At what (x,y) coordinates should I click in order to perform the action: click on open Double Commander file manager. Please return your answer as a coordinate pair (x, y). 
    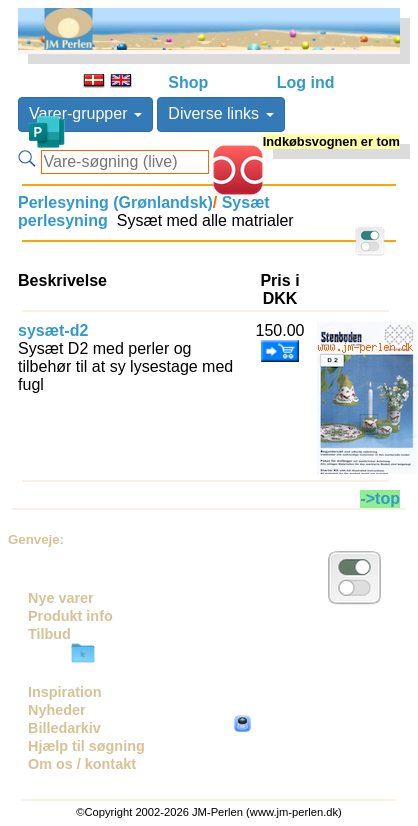
    Looking at the image, I should click on (238, 170).